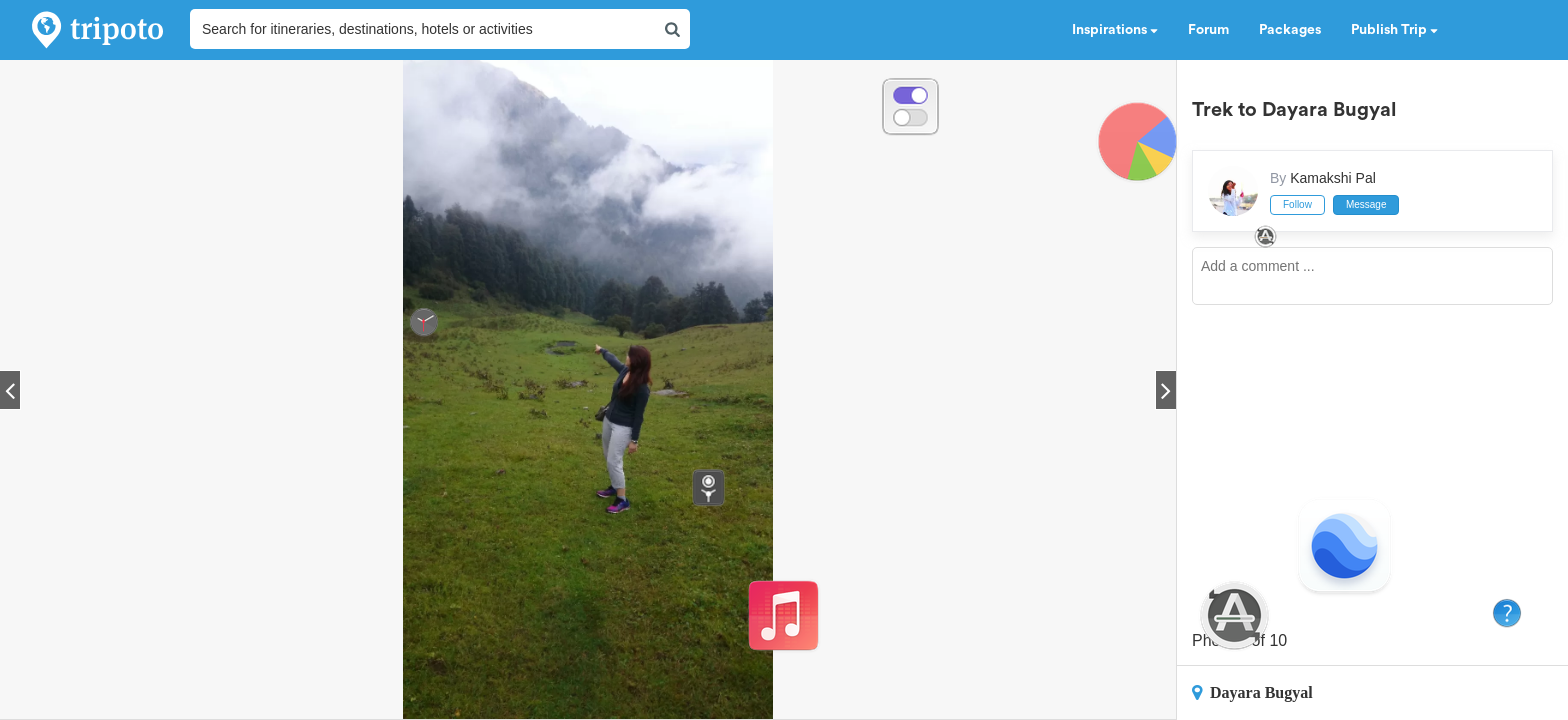 The width and height of the screenshot is (1568, 720). What do you see at coordinates (1137, 141) in the screenshot?
I see `open disk usage analyzer app` at bounding box center [1137, 141].